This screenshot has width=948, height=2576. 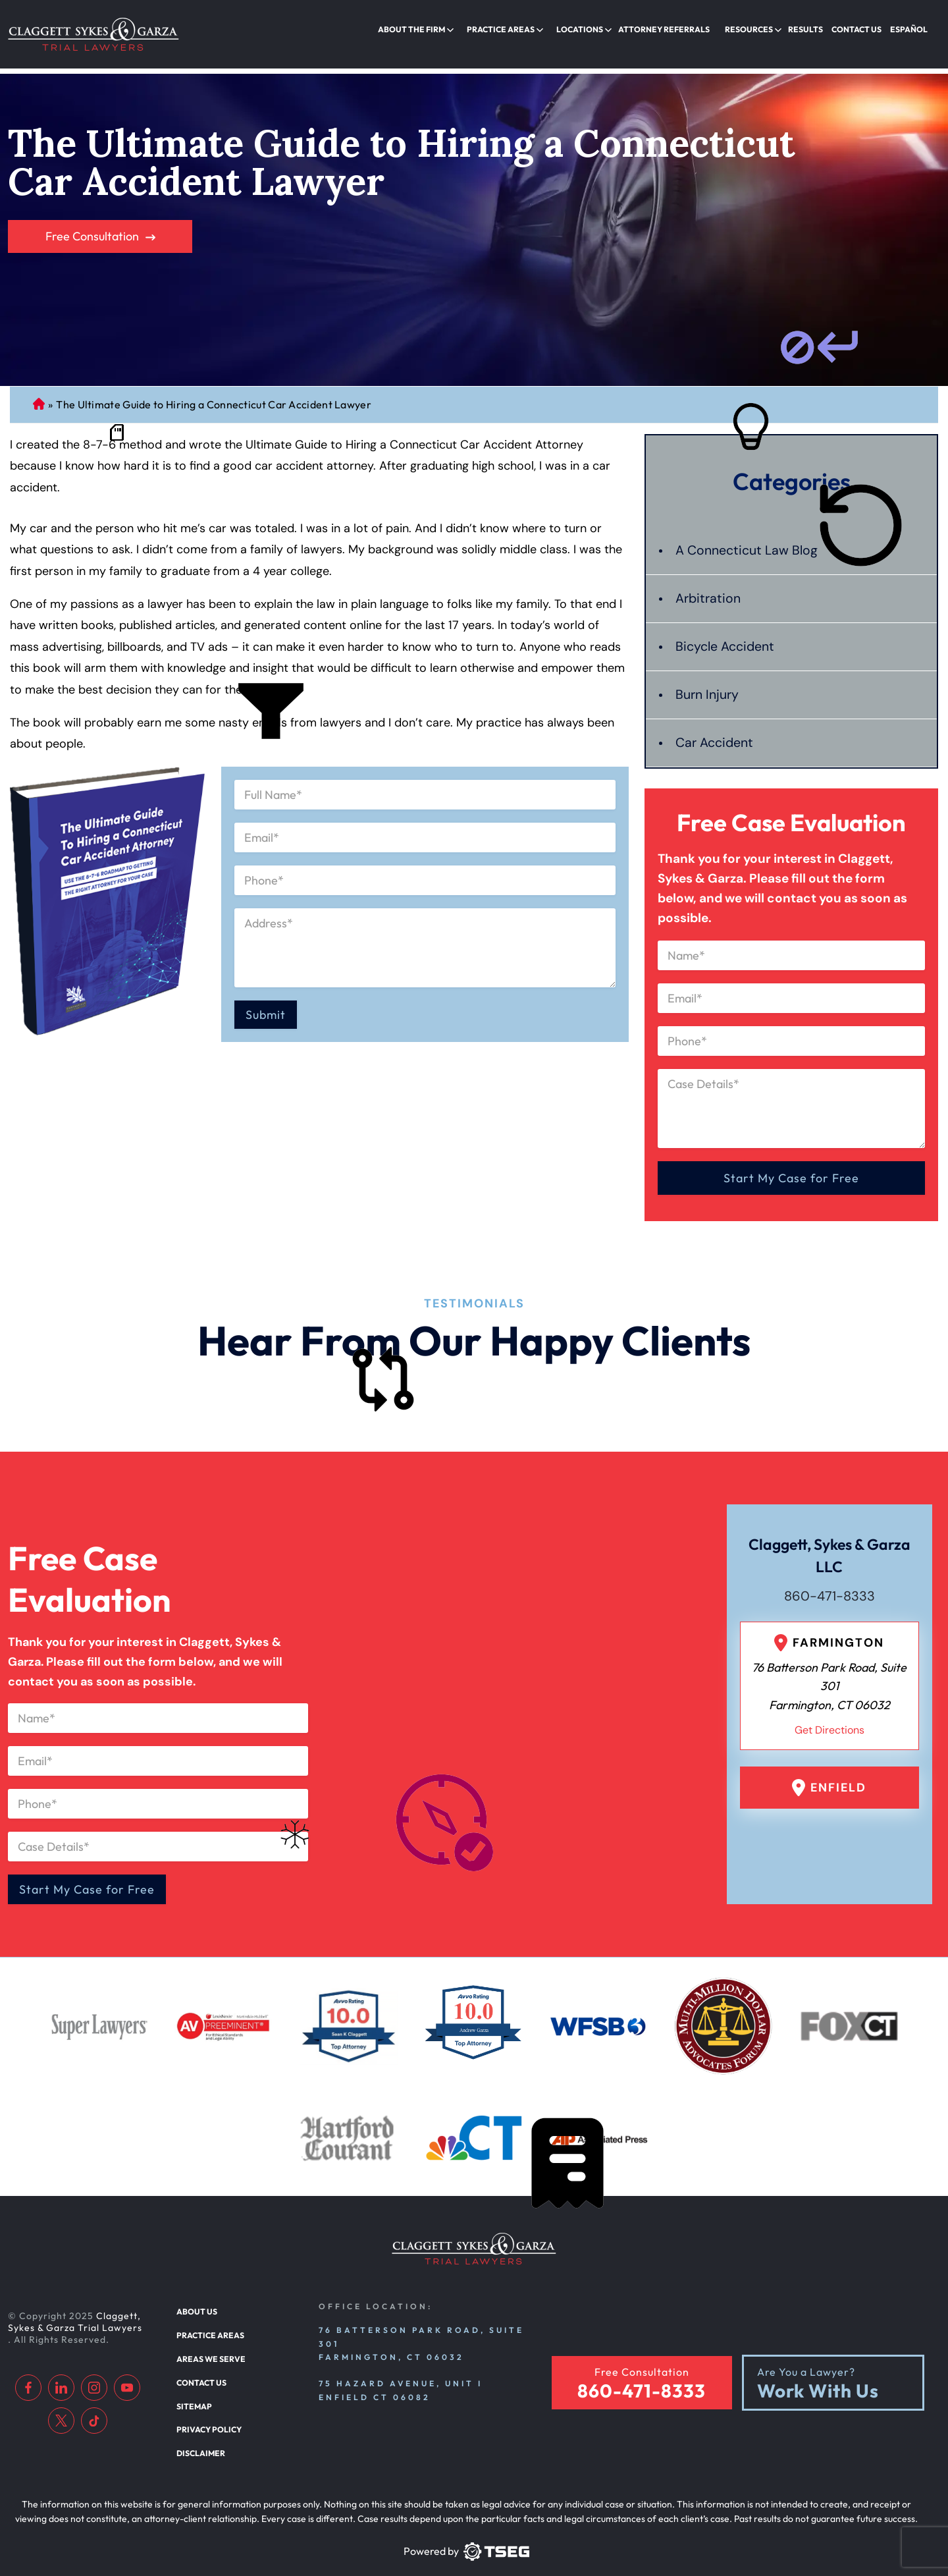 What do you see at coordinates (383, 1379) in the screenshot?
I see `compare branches or commits in a repository` at bounding box center [383, 1379].